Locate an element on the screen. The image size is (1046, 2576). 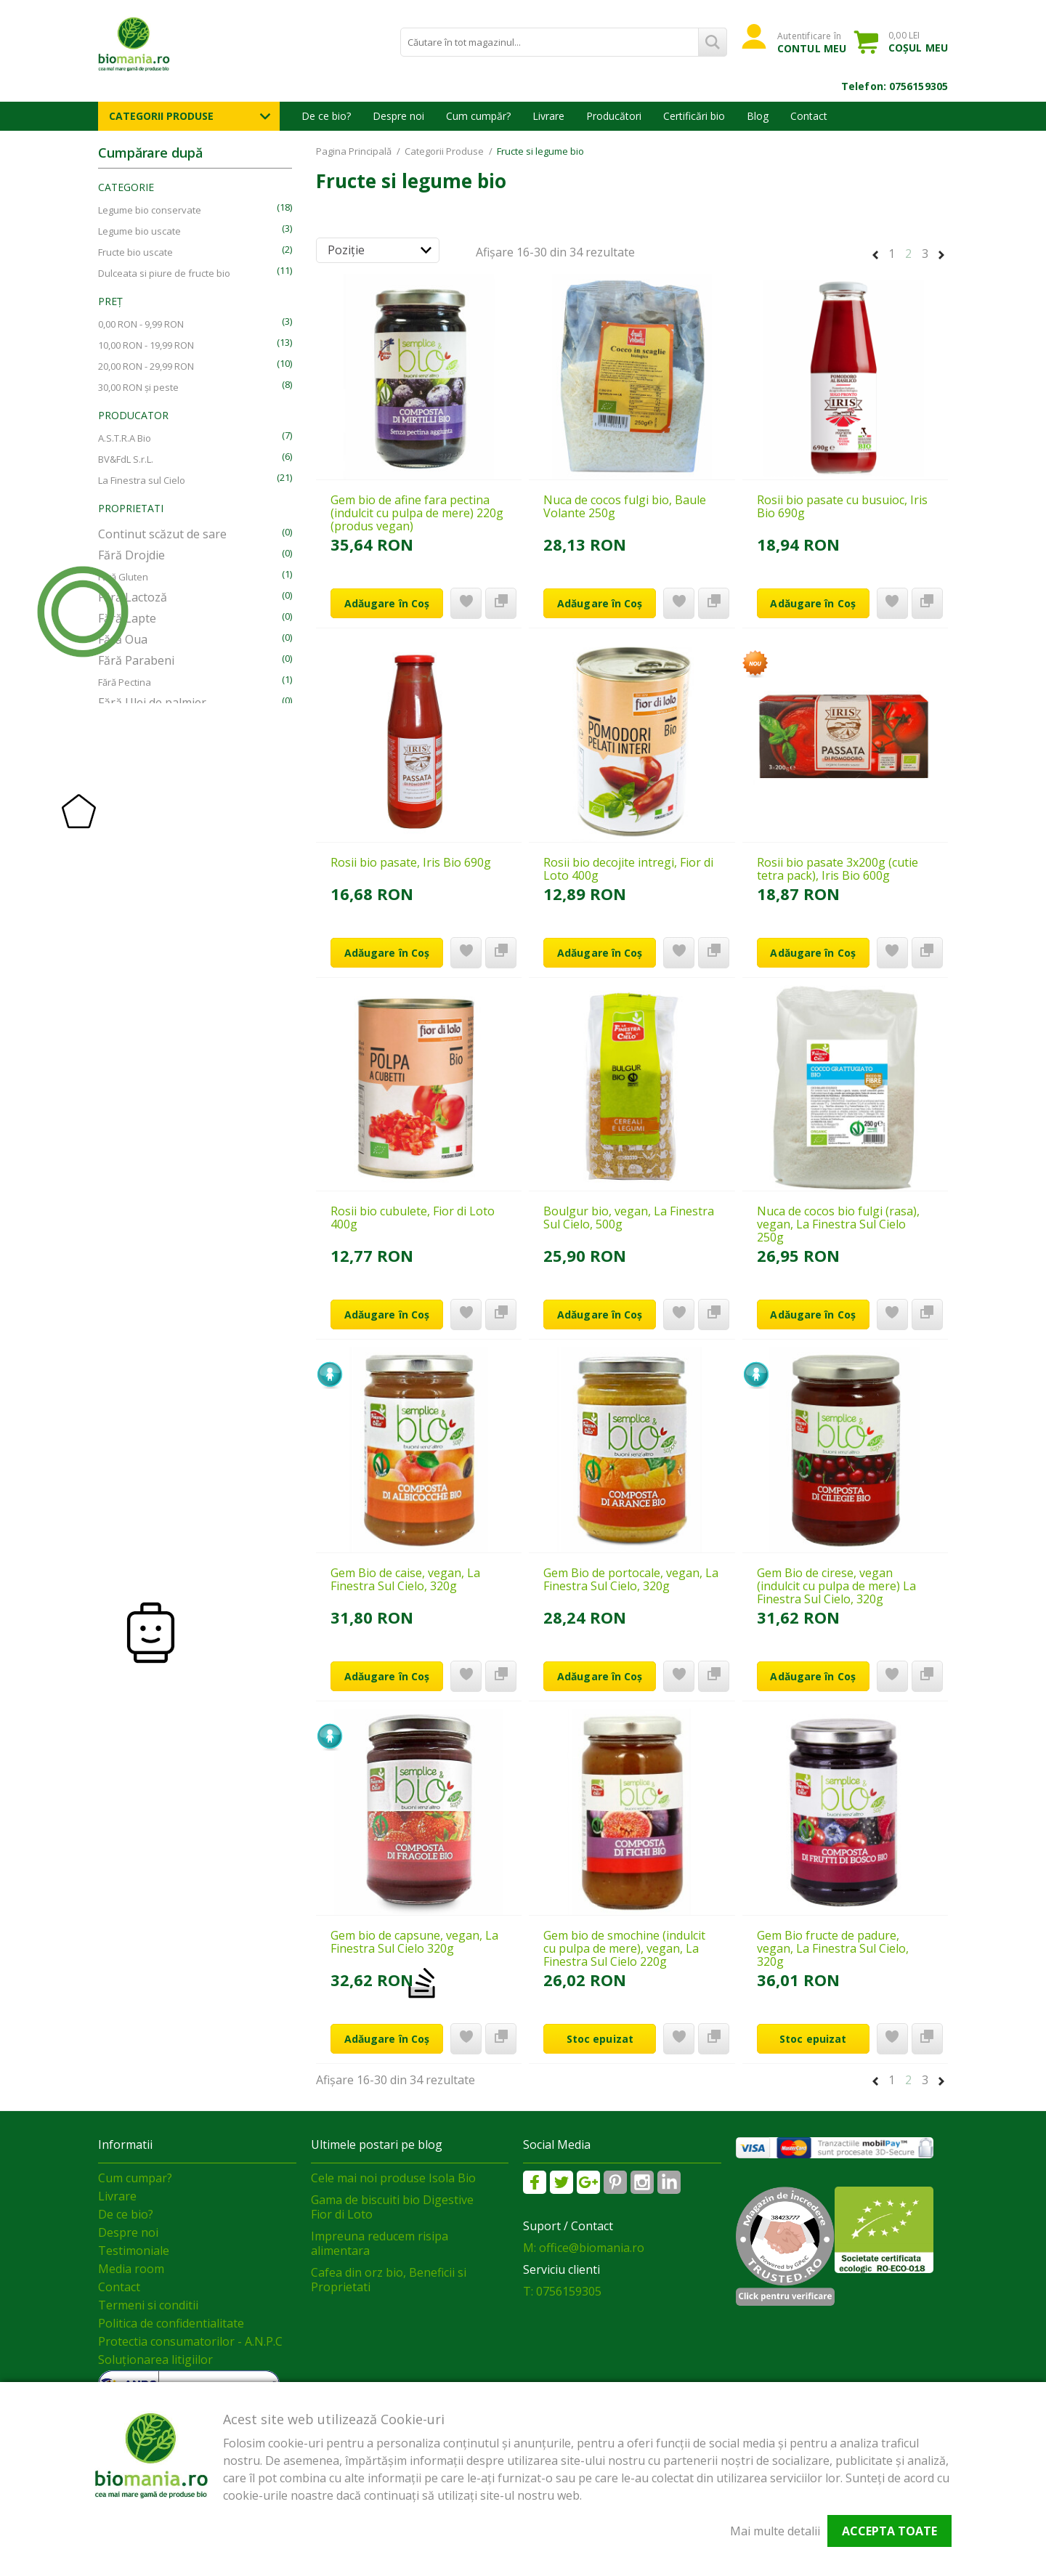
start recording audio or video is located at coordinates (83, 612).